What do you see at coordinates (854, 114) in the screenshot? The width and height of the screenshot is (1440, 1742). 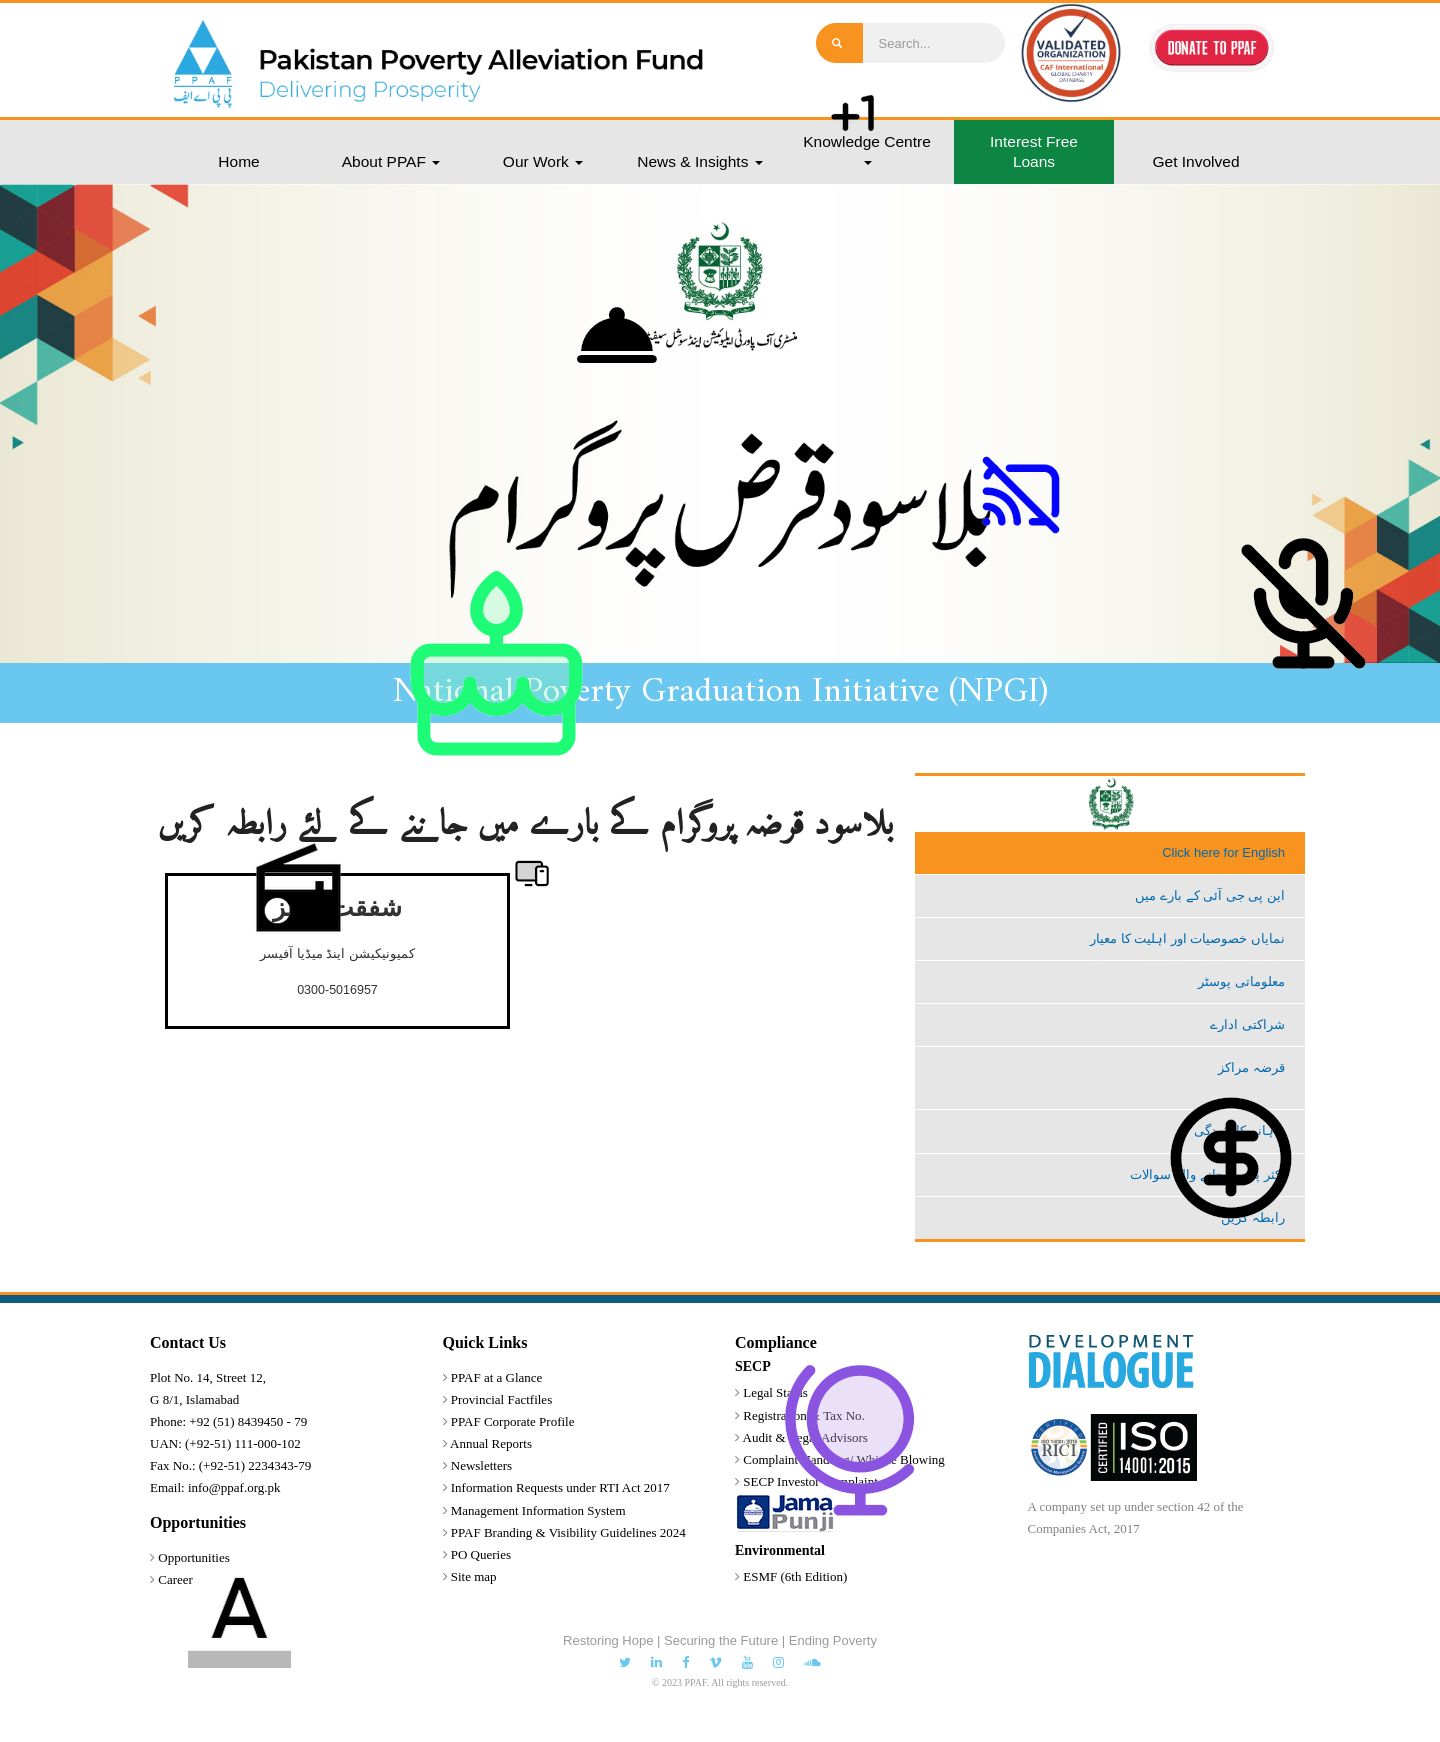 I see `add one to a count or quantity` at bounding box center [854, 114].